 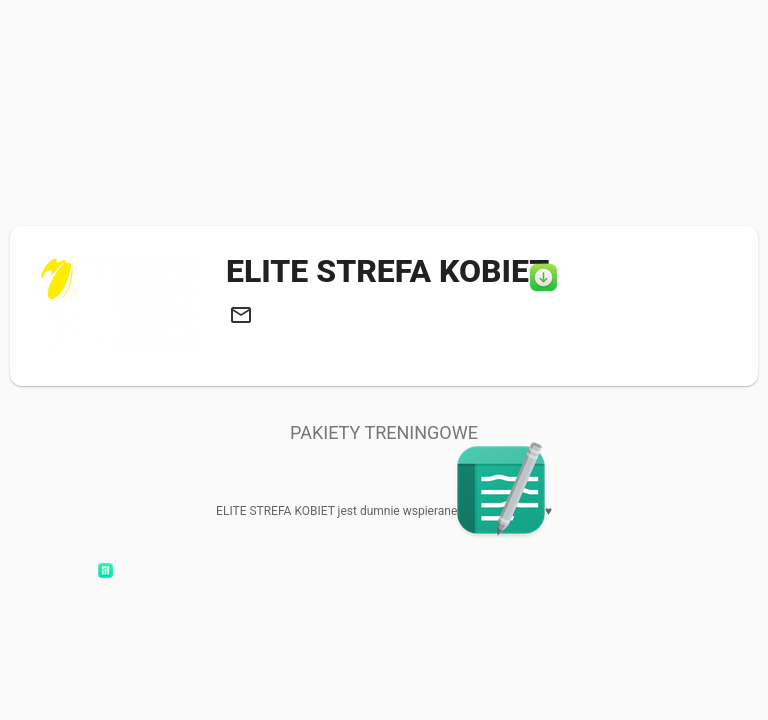 What do you see at coordinates (543, 277) in the screenshot?
I see `open uget download manager` at bounding box center [543, 277].